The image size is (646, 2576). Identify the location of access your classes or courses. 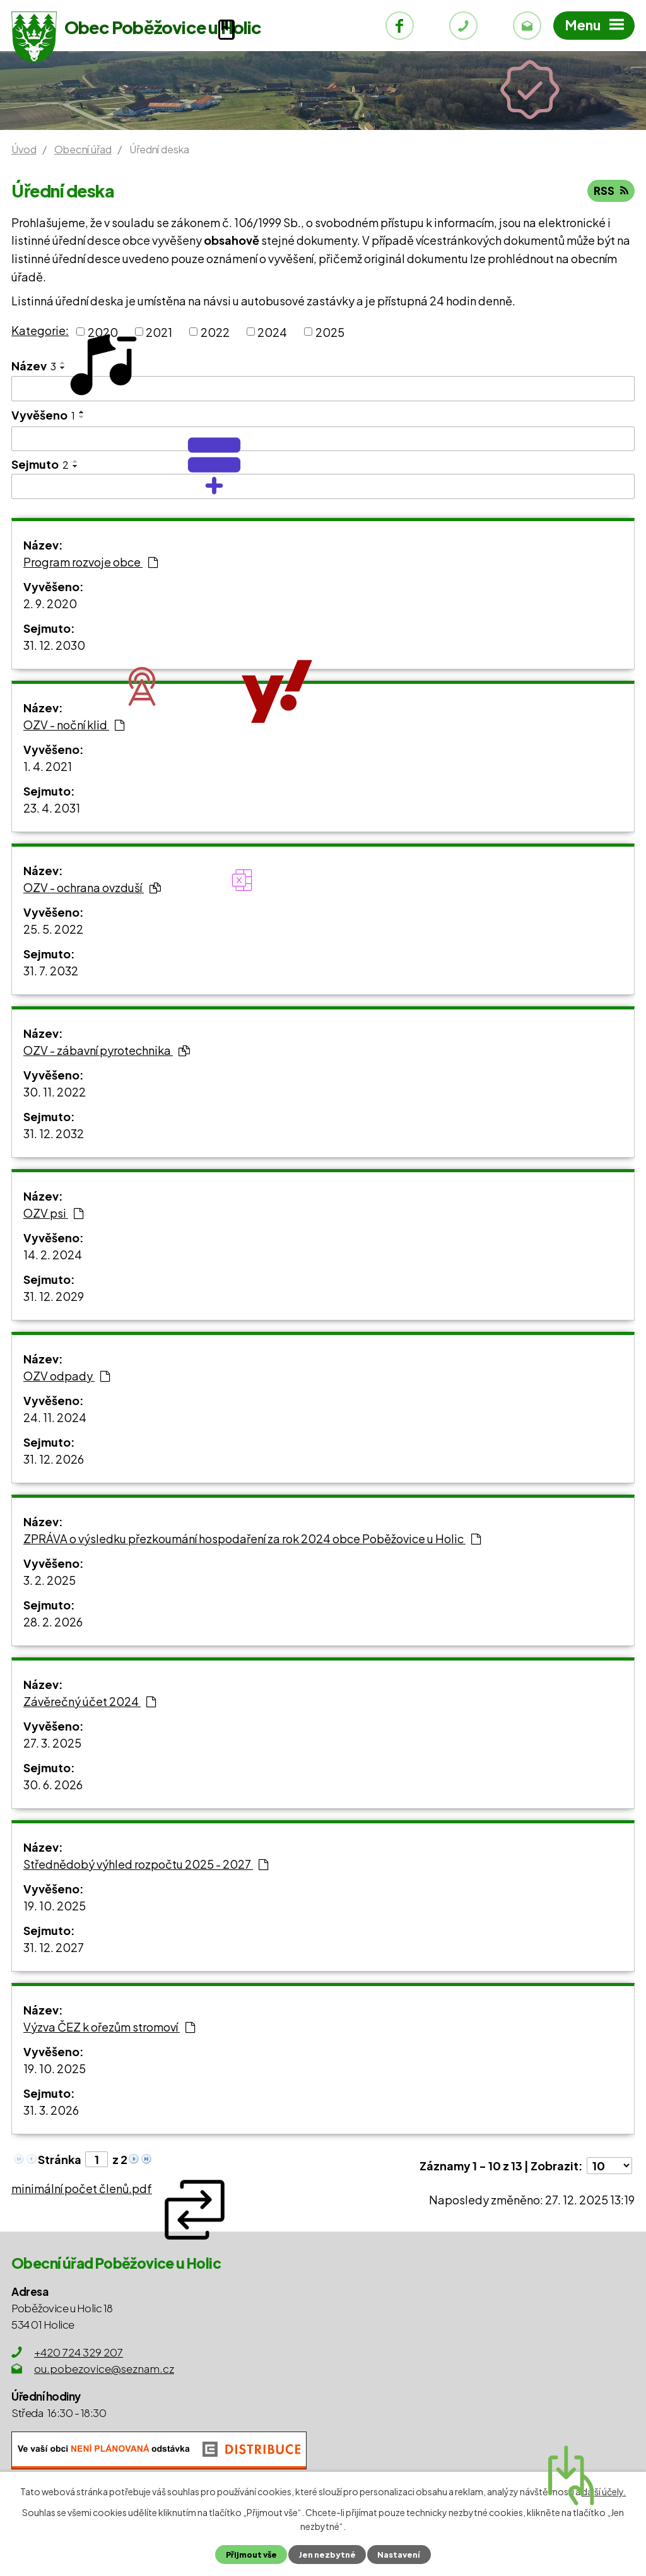
(226, 30).